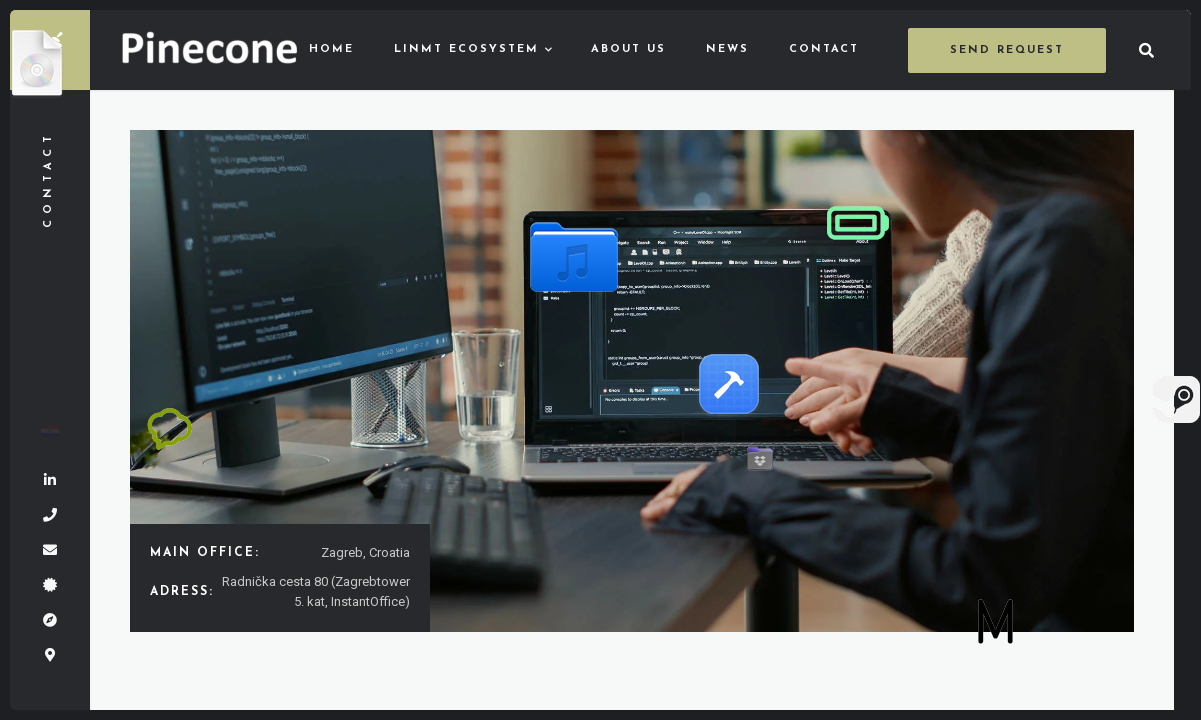 This screenshot has width=1201, height=720. What do you see at coordinates (1176, 399) in the screenshot?
I see `steam app status indicator in system tray` at bounding box center [1176, 399].